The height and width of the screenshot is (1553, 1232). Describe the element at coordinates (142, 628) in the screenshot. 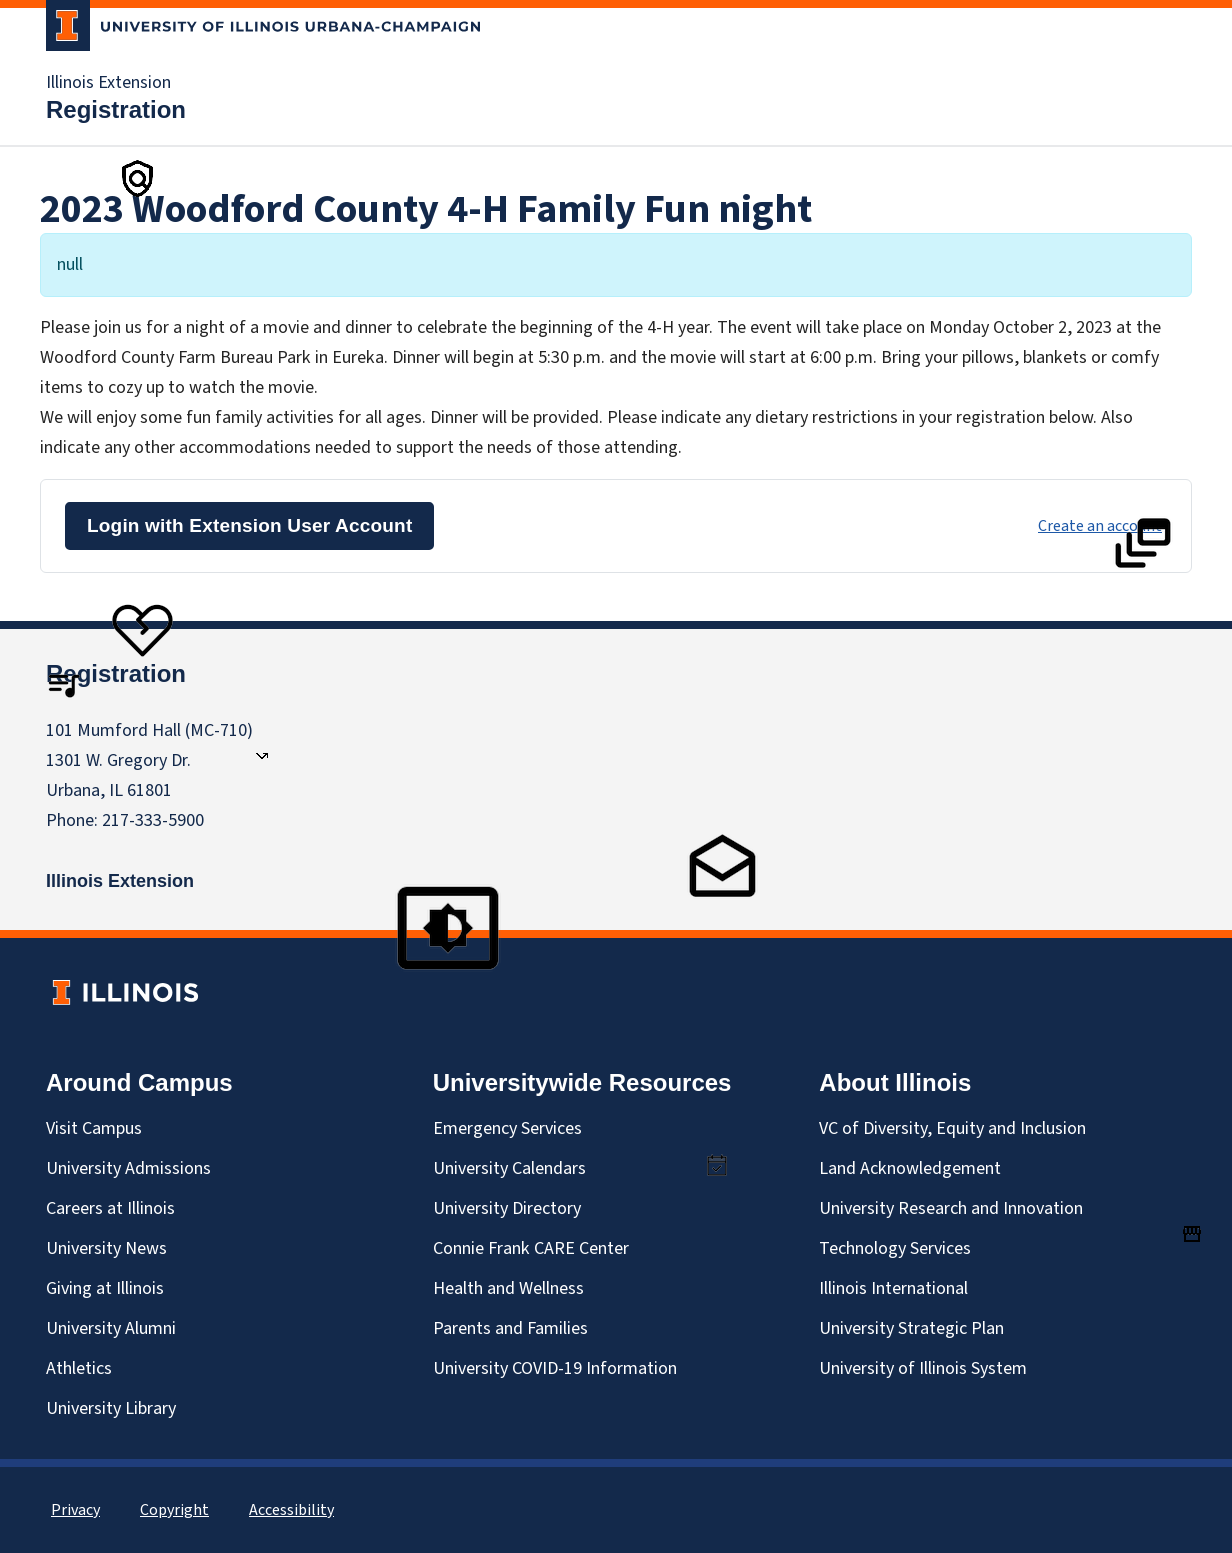

I see `unlike or remove from favorites` at that location.